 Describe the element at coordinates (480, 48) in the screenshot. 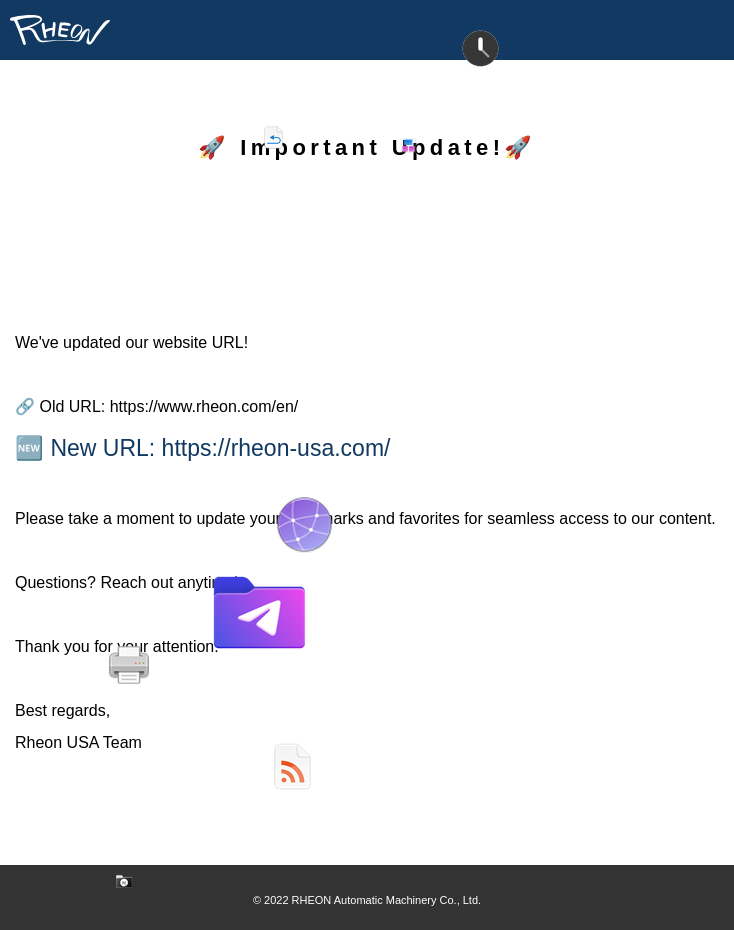

I see `indicates urgent or time-sensitive status` at that location.